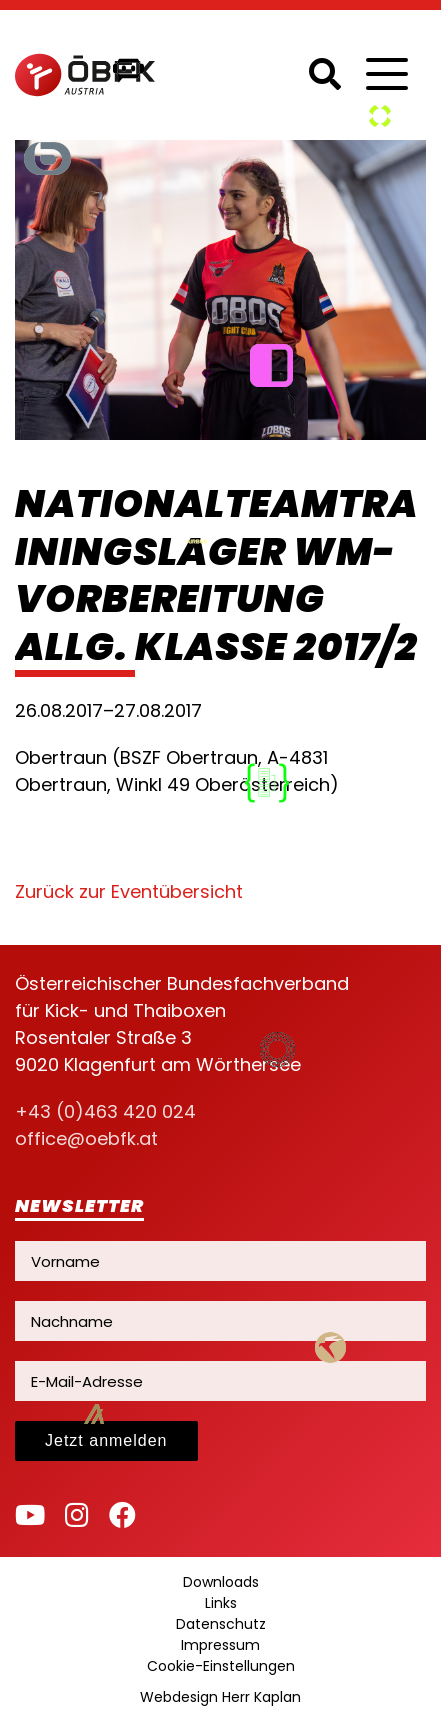  Describe the element at coordinates (277, 1049) in the screenshot. I see `open the VSCO photo editing app` at that location.